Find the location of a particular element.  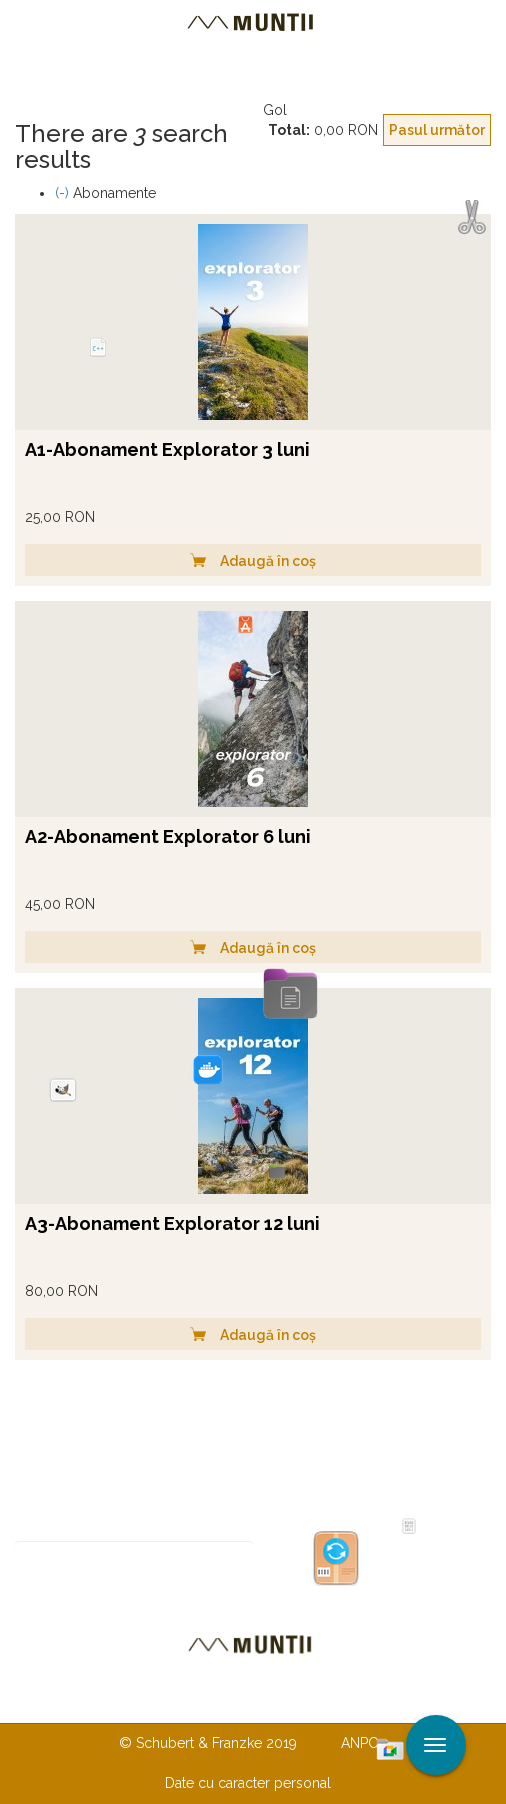

access a remote or network folder is located at coordinates (277, 1171).